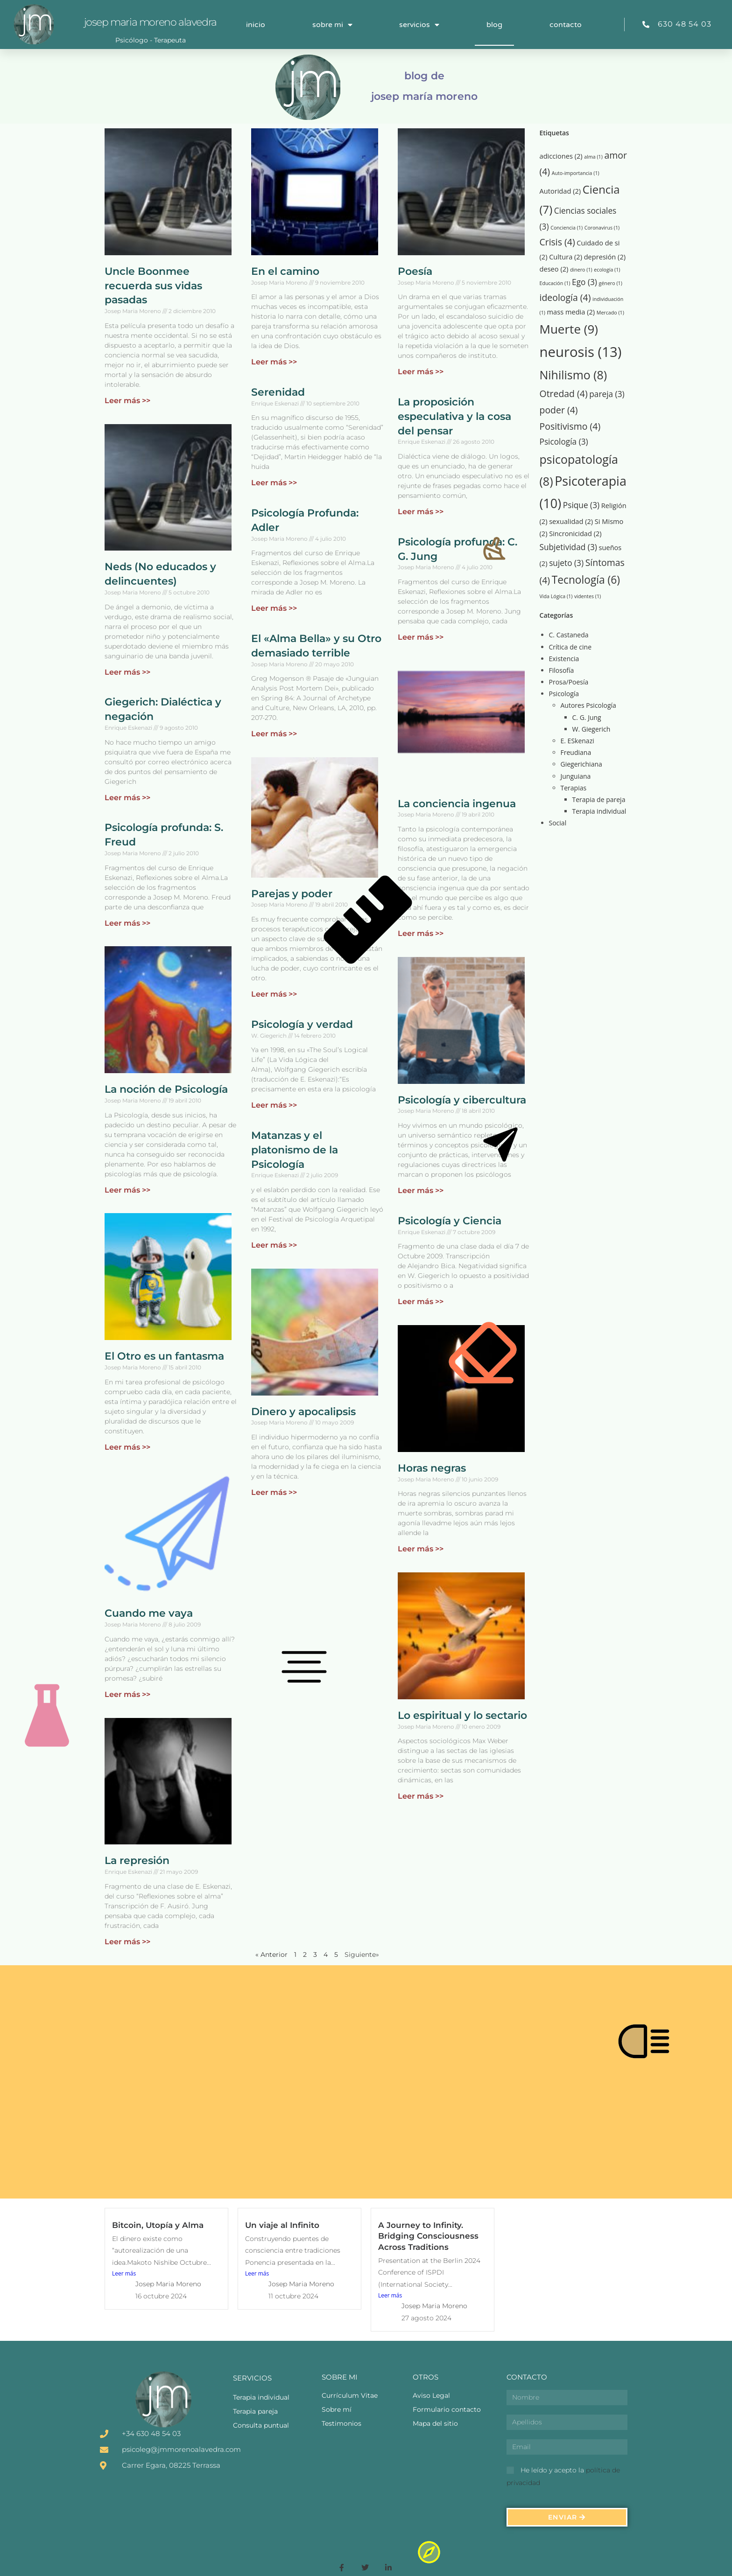 Image resolution: width=732 pixels, height=2576 pixels. What do you see at coordinates (429, 2552) in the screenshot?
I see `access navigation or directions` at bounding box center [429, 2552].